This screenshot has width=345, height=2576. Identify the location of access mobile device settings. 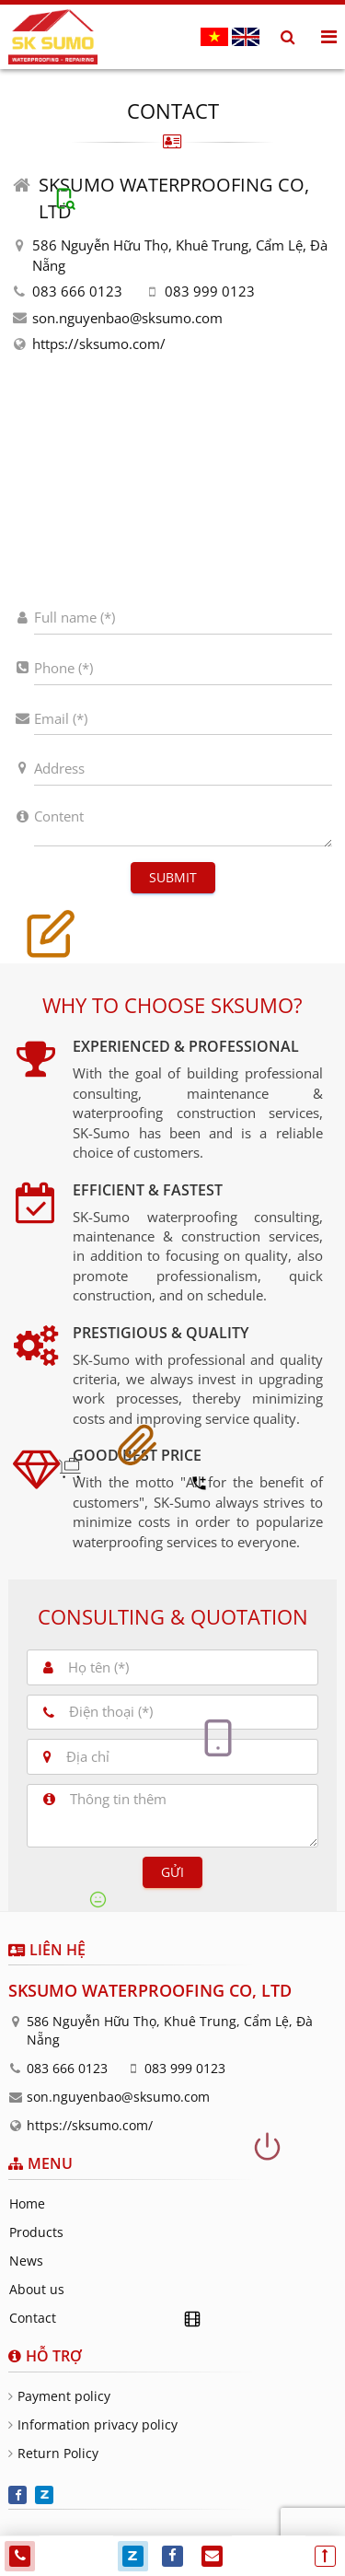
(218, 1738).